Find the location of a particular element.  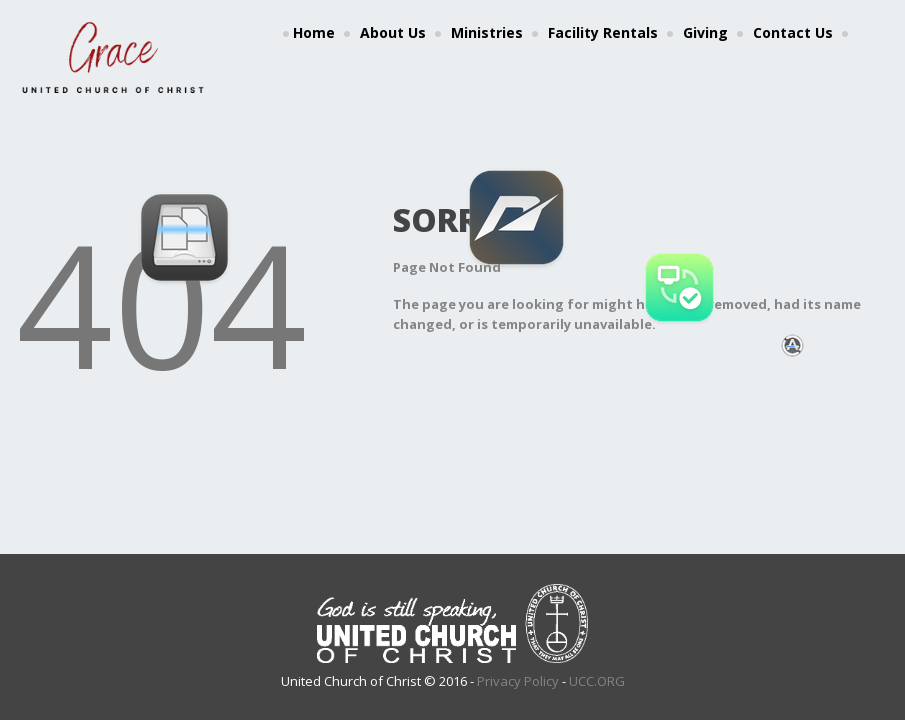

open the software updater application is located at coordinates (792, 345).